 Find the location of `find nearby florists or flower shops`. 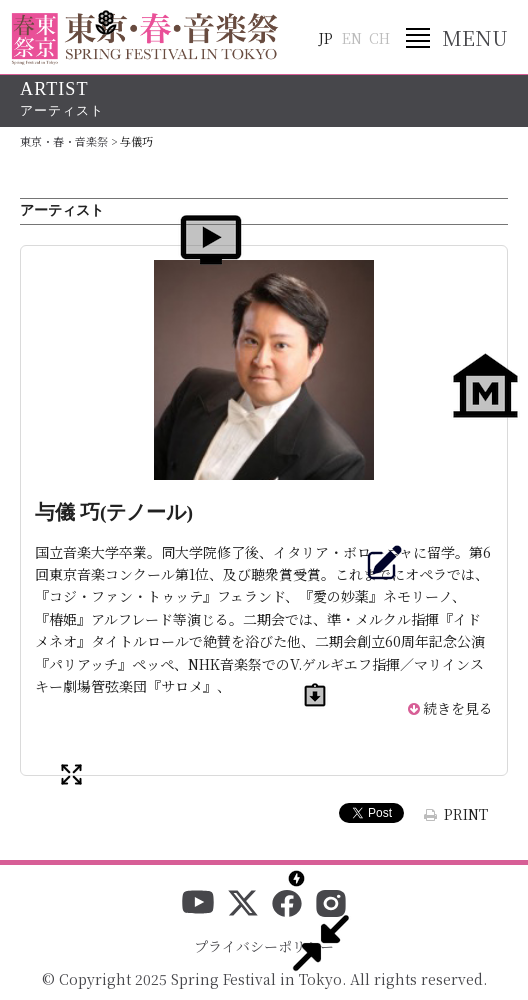

find nearby florists or flower shops is located at coordinates (106, 23).